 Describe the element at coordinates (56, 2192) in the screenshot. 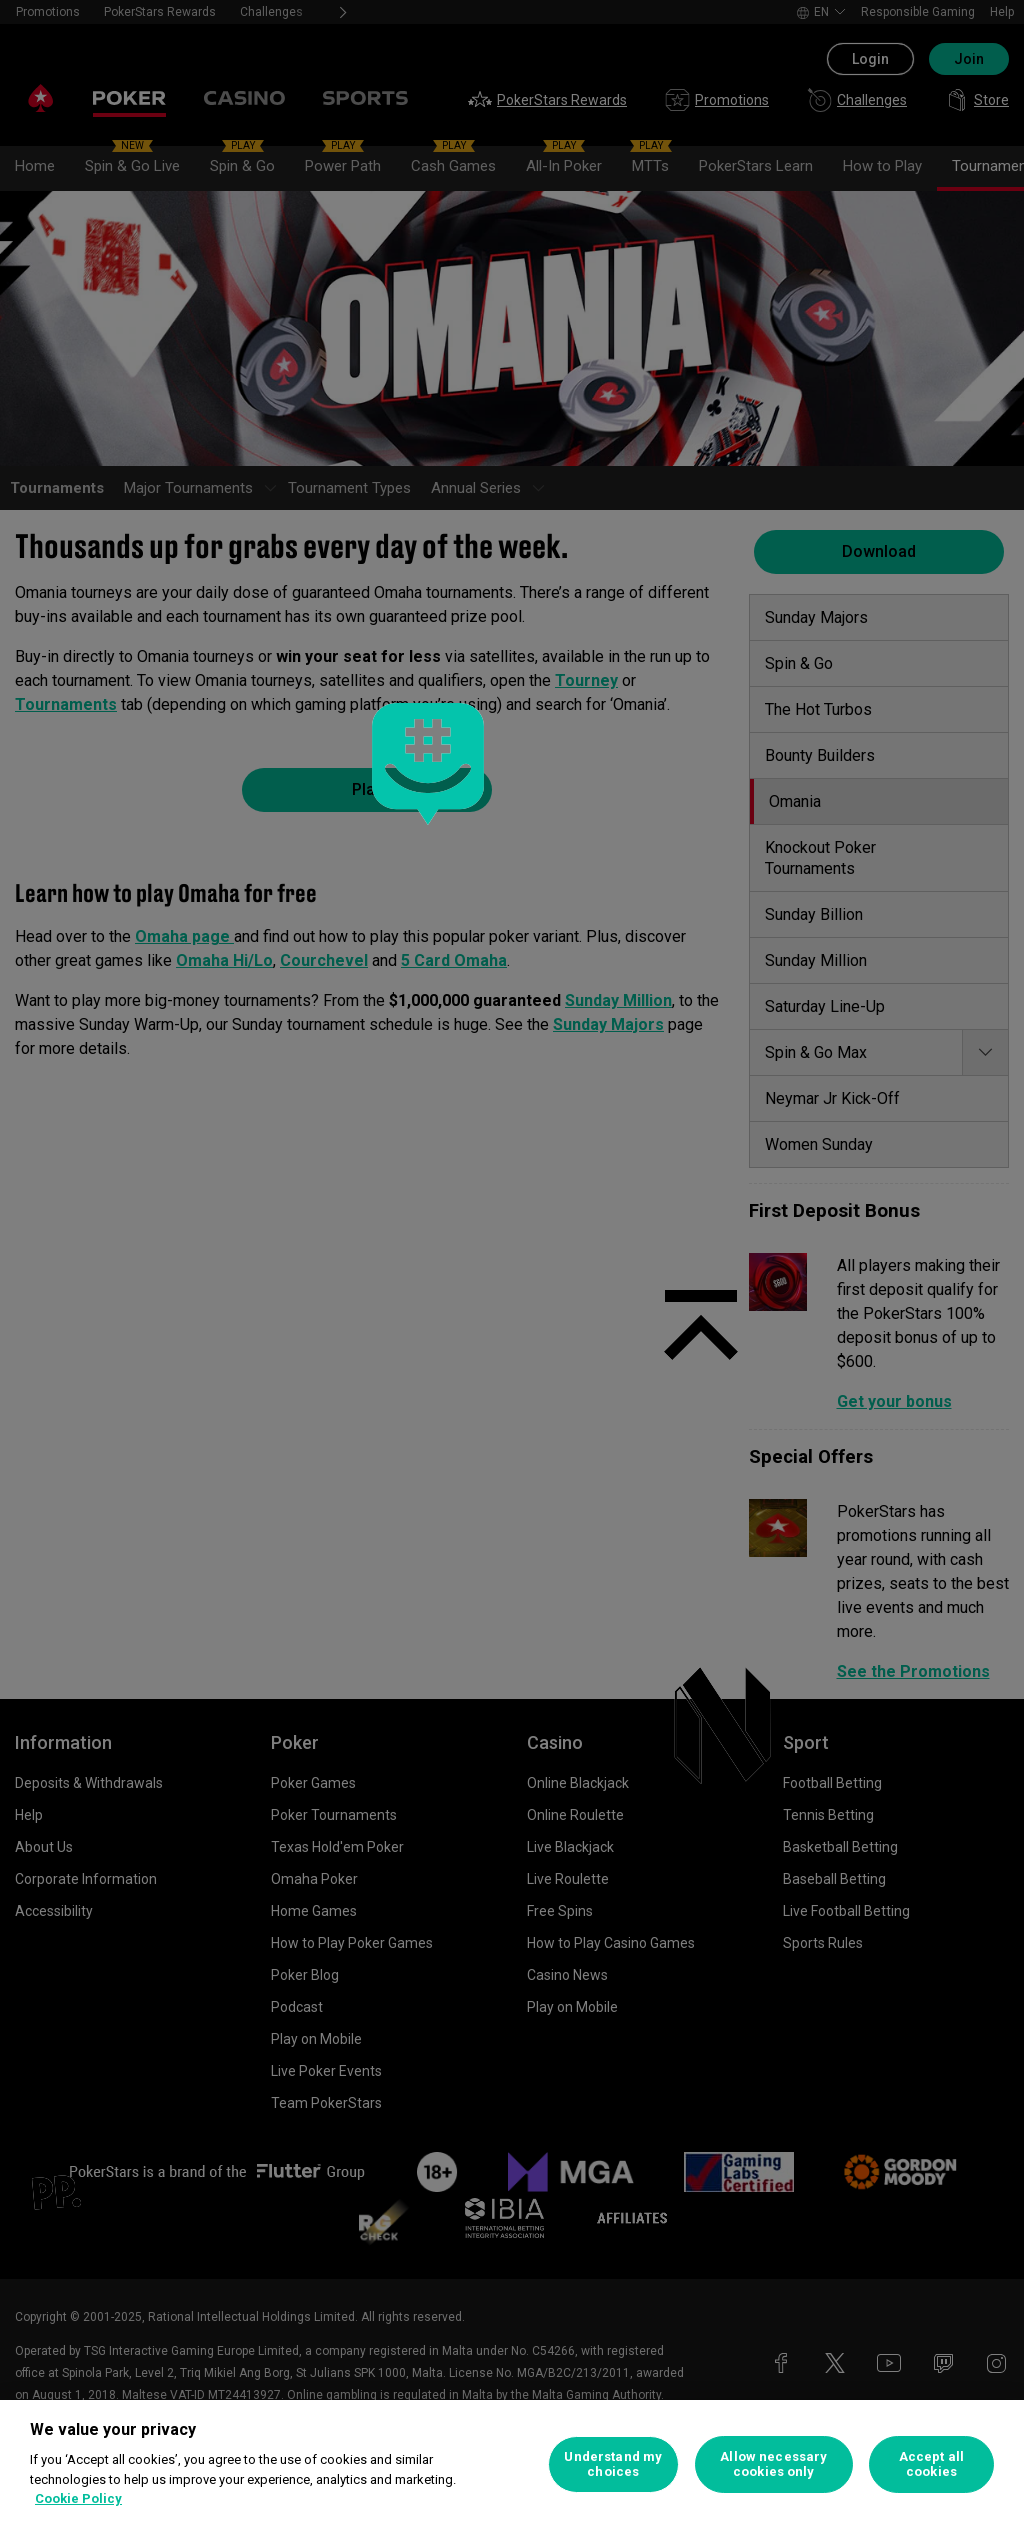

I see `paddy power logo - link to betting and gaming services` at that location.